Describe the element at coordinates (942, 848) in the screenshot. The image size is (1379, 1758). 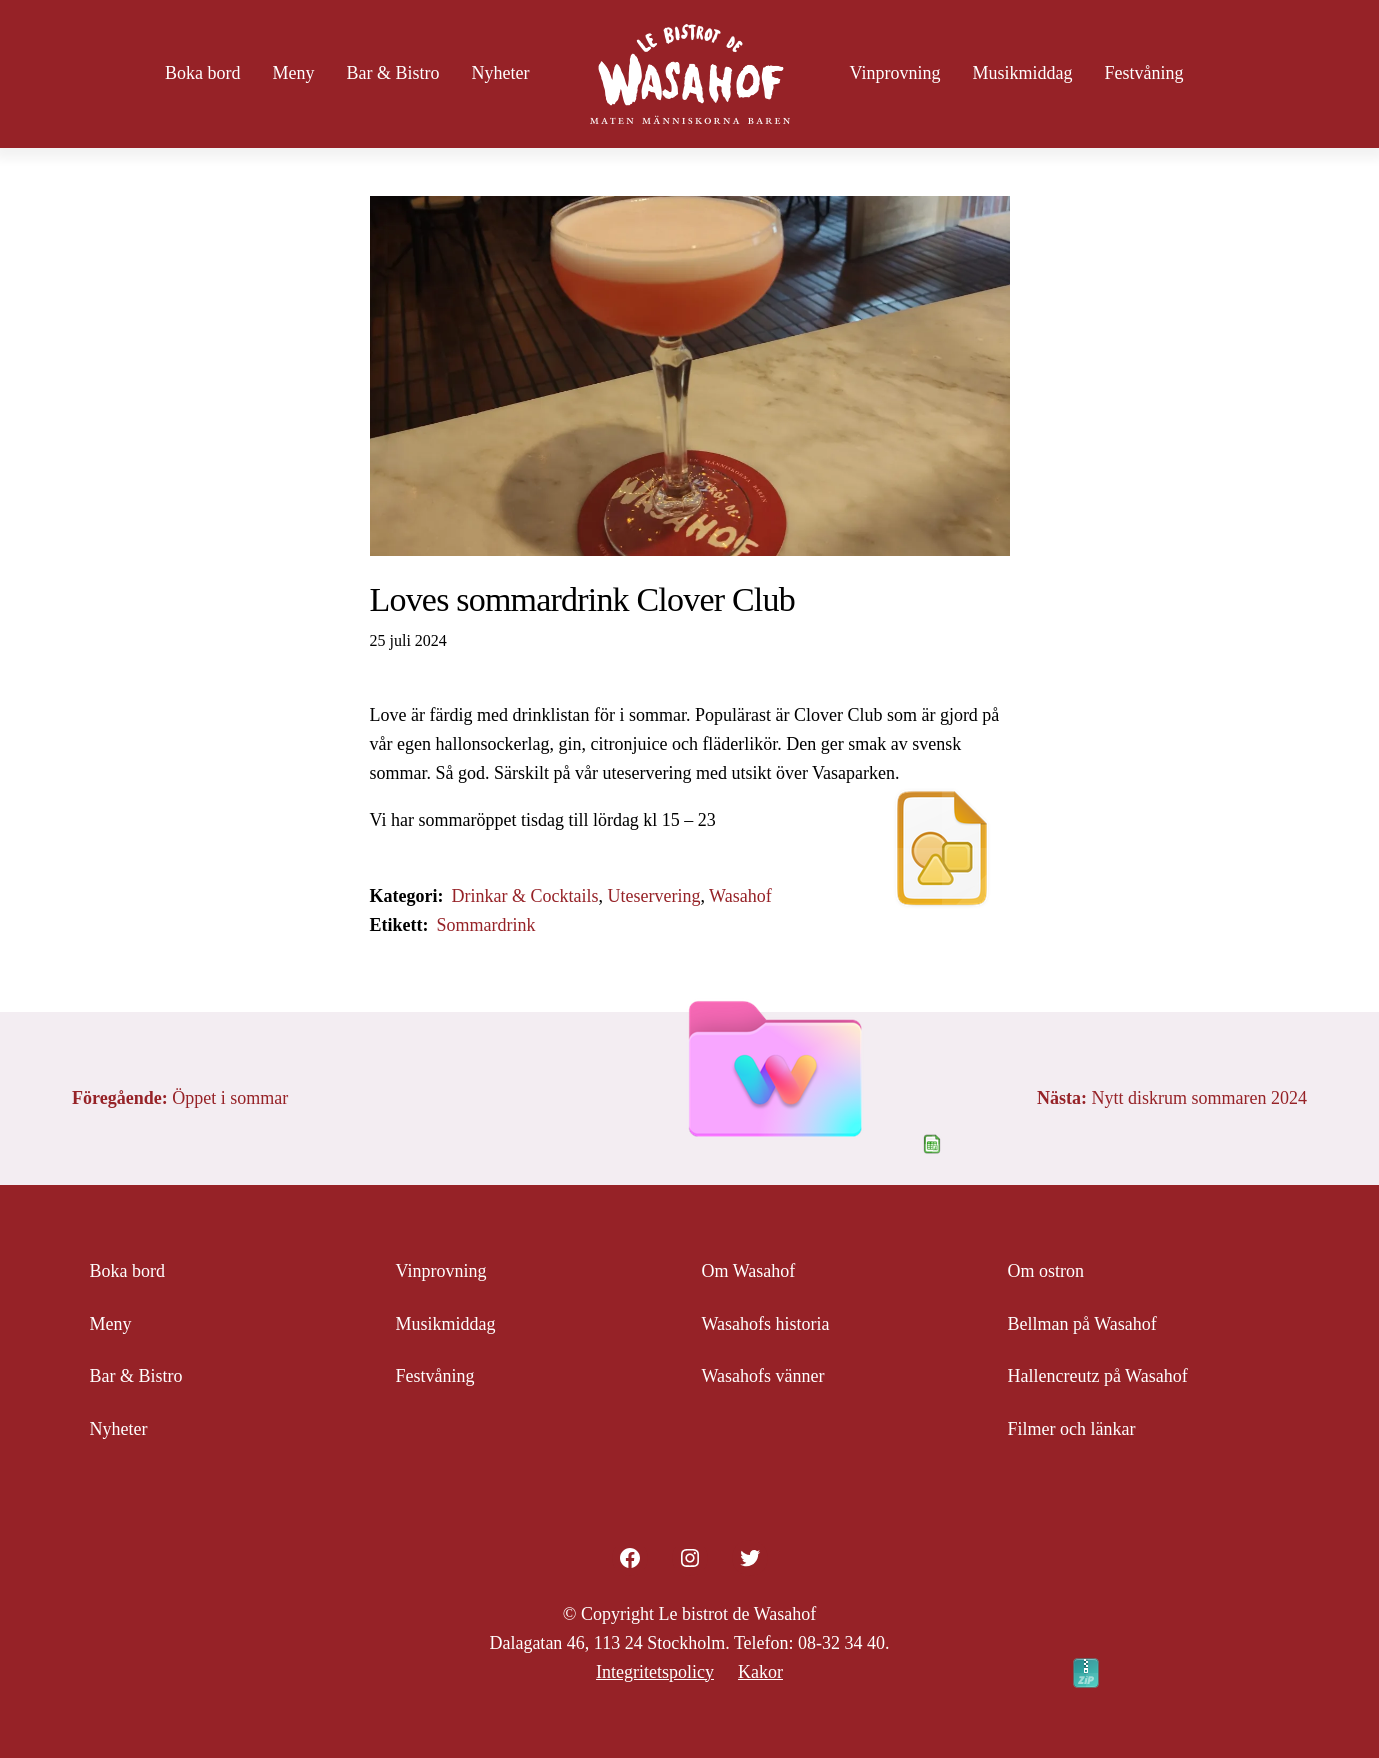
I see `a libreoffice draw document file` at that location.